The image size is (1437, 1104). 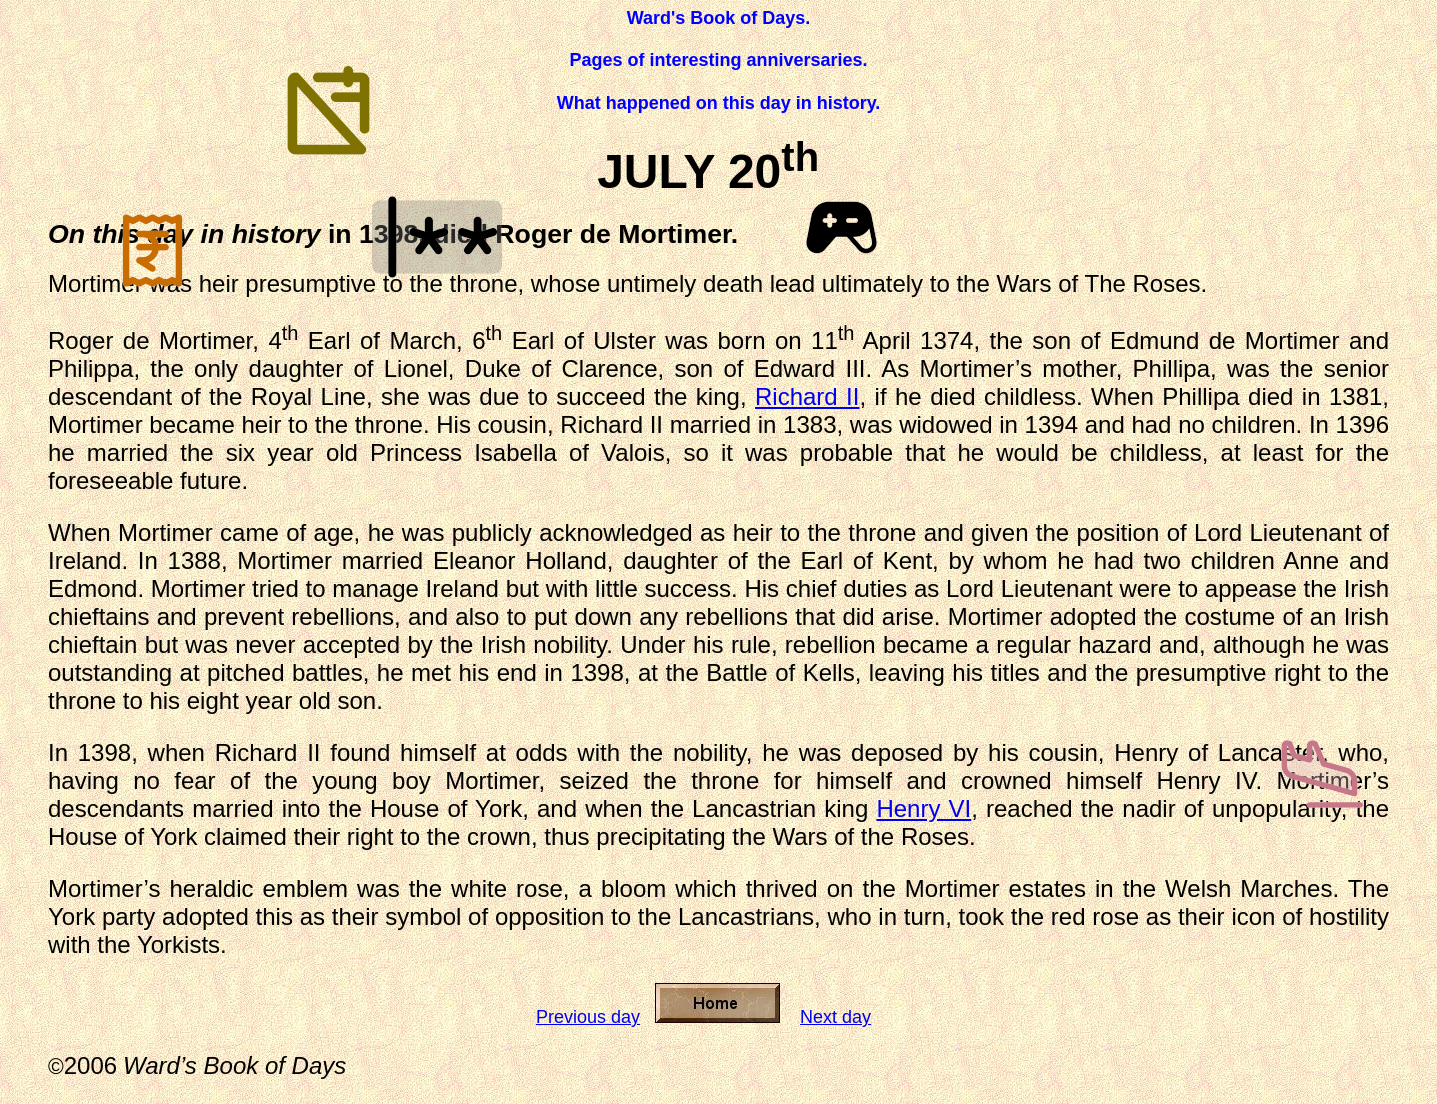 I want to click on open games or gaming section, so click(x=841, y=227).